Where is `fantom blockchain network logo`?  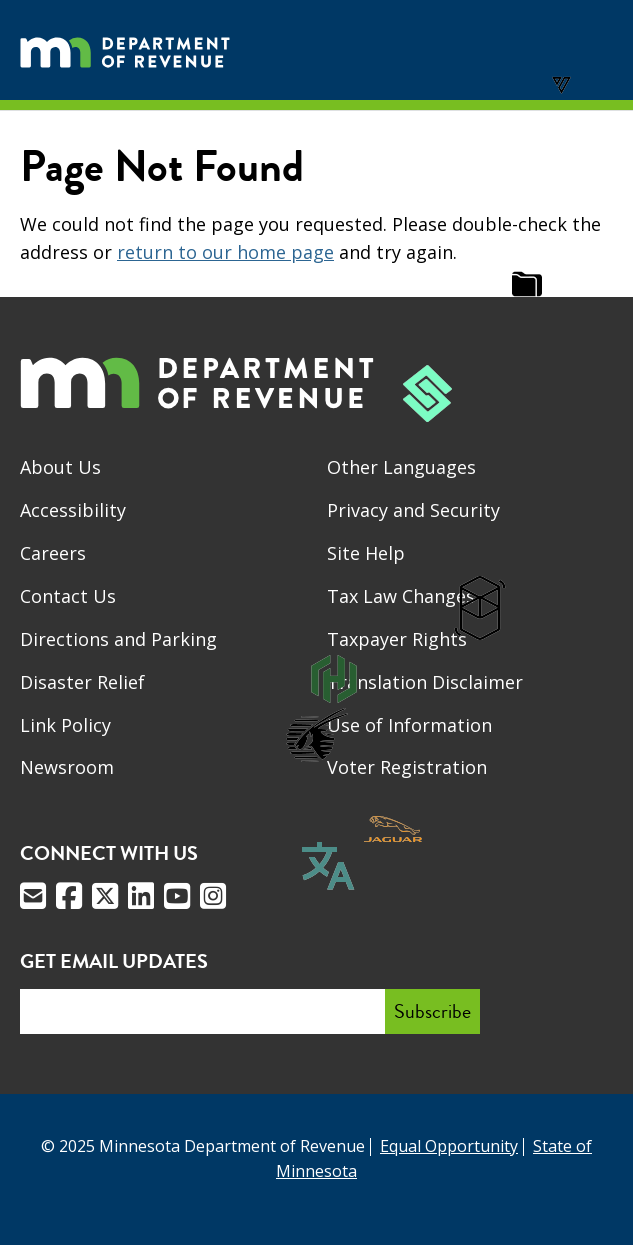
fantom blockchain network logo is located at coordinates (480, 608).